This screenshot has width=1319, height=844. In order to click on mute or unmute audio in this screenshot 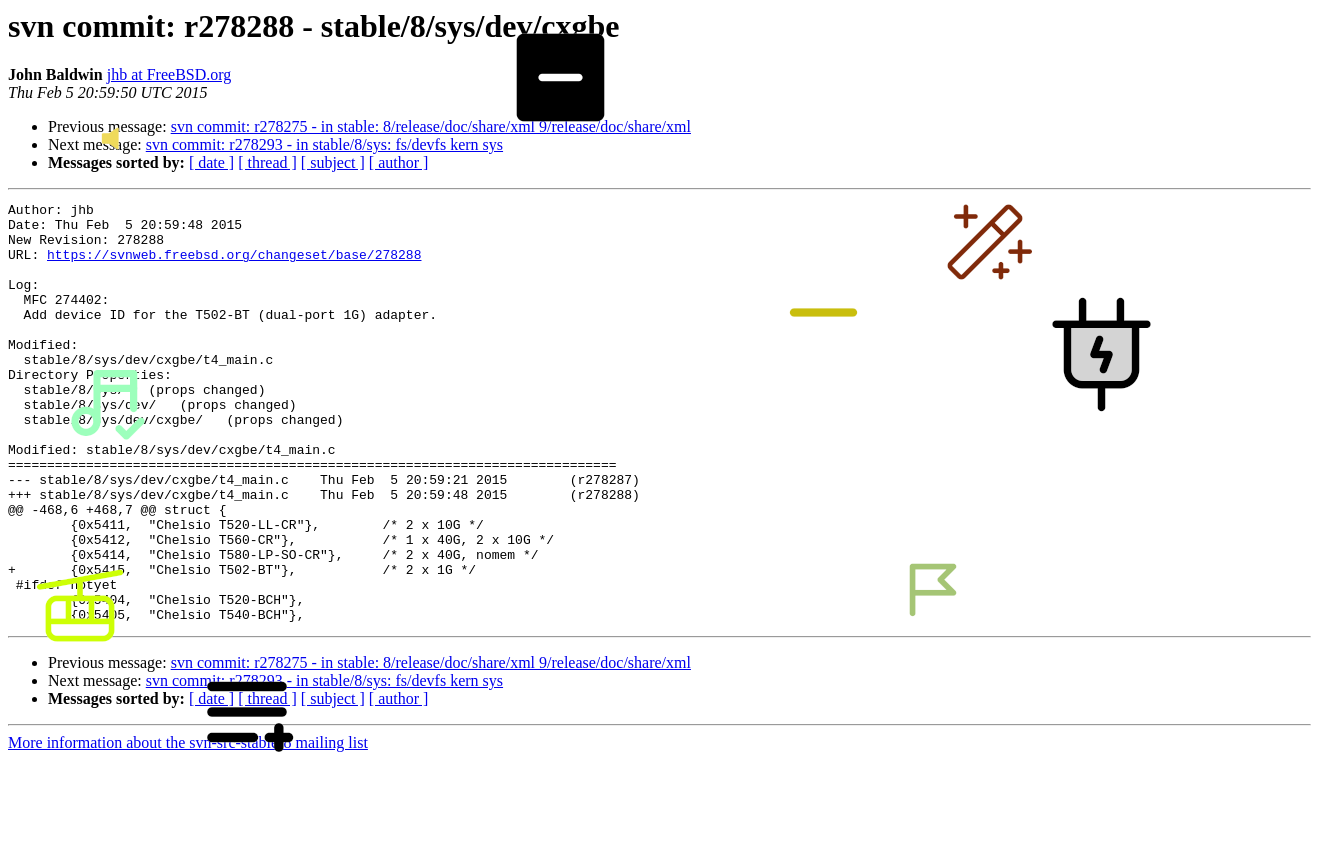, I will do `click(111, 138)`.